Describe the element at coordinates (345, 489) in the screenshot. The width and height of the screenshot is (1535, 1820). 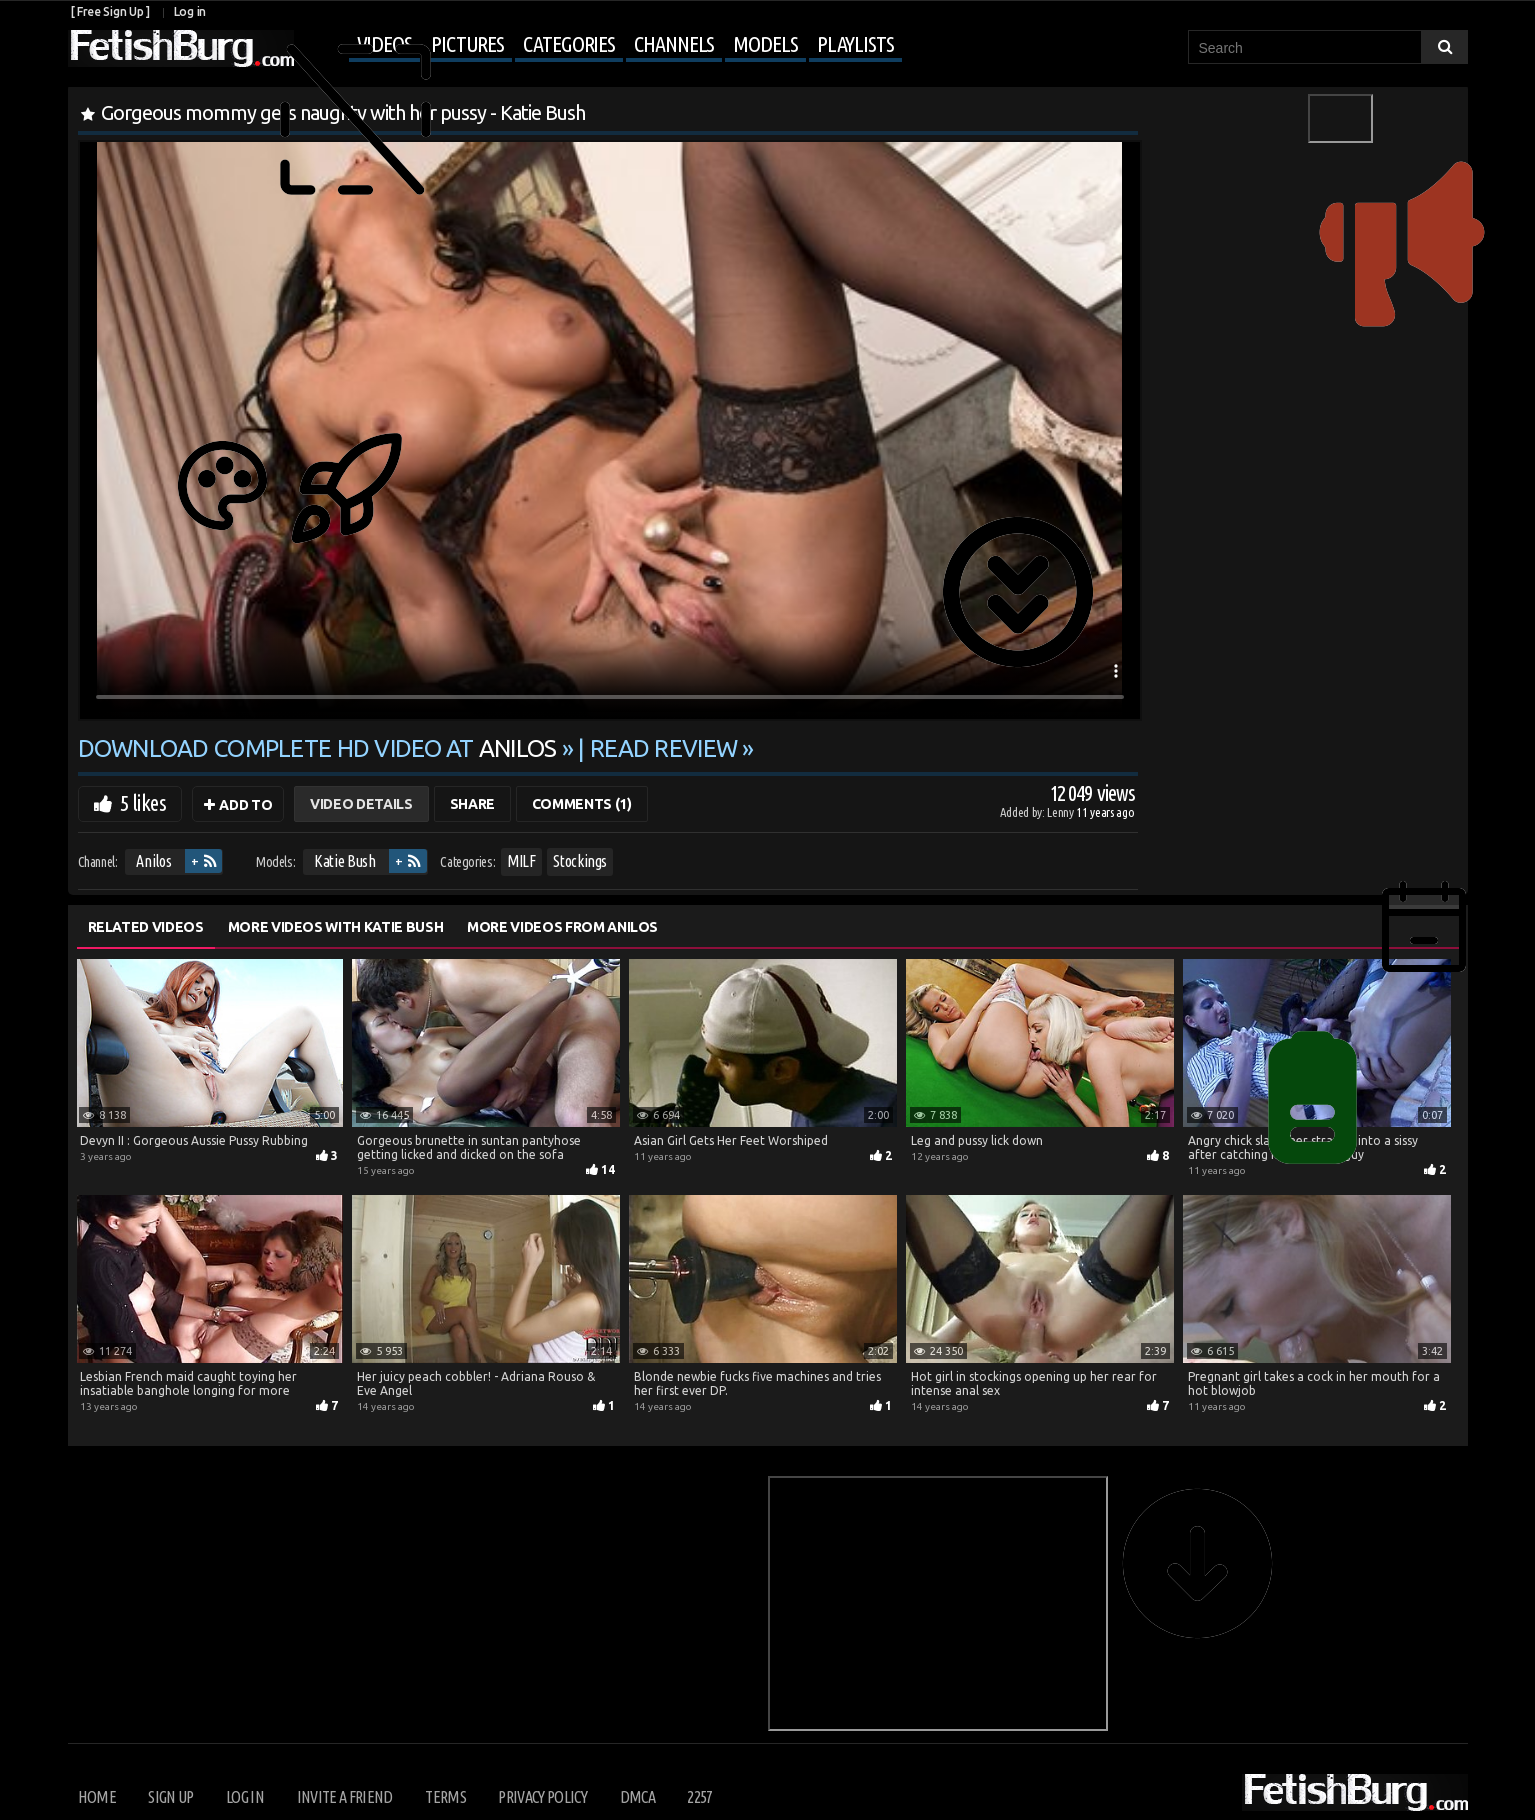
I see `launch or deploy a project` at that location.